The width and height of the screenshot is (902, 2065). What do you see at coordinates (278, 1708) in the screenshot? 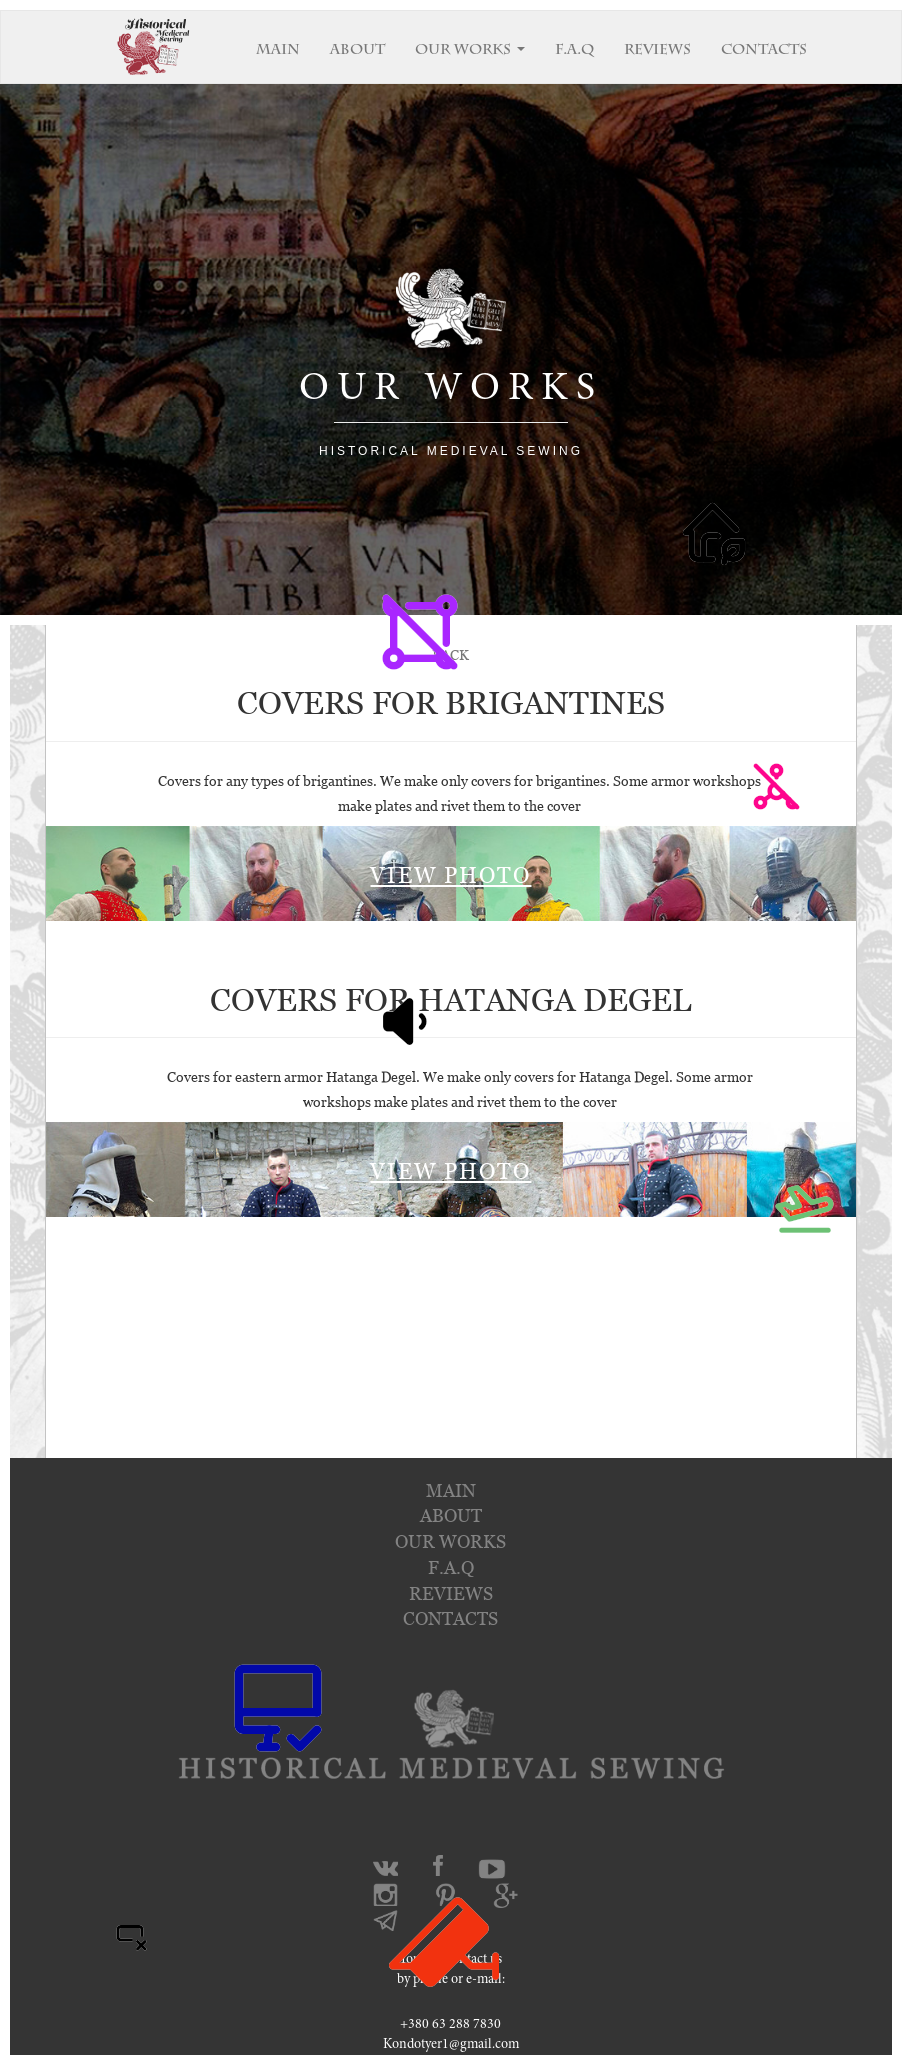
I see `device successfully connected` at bounding box center [278, 1708].